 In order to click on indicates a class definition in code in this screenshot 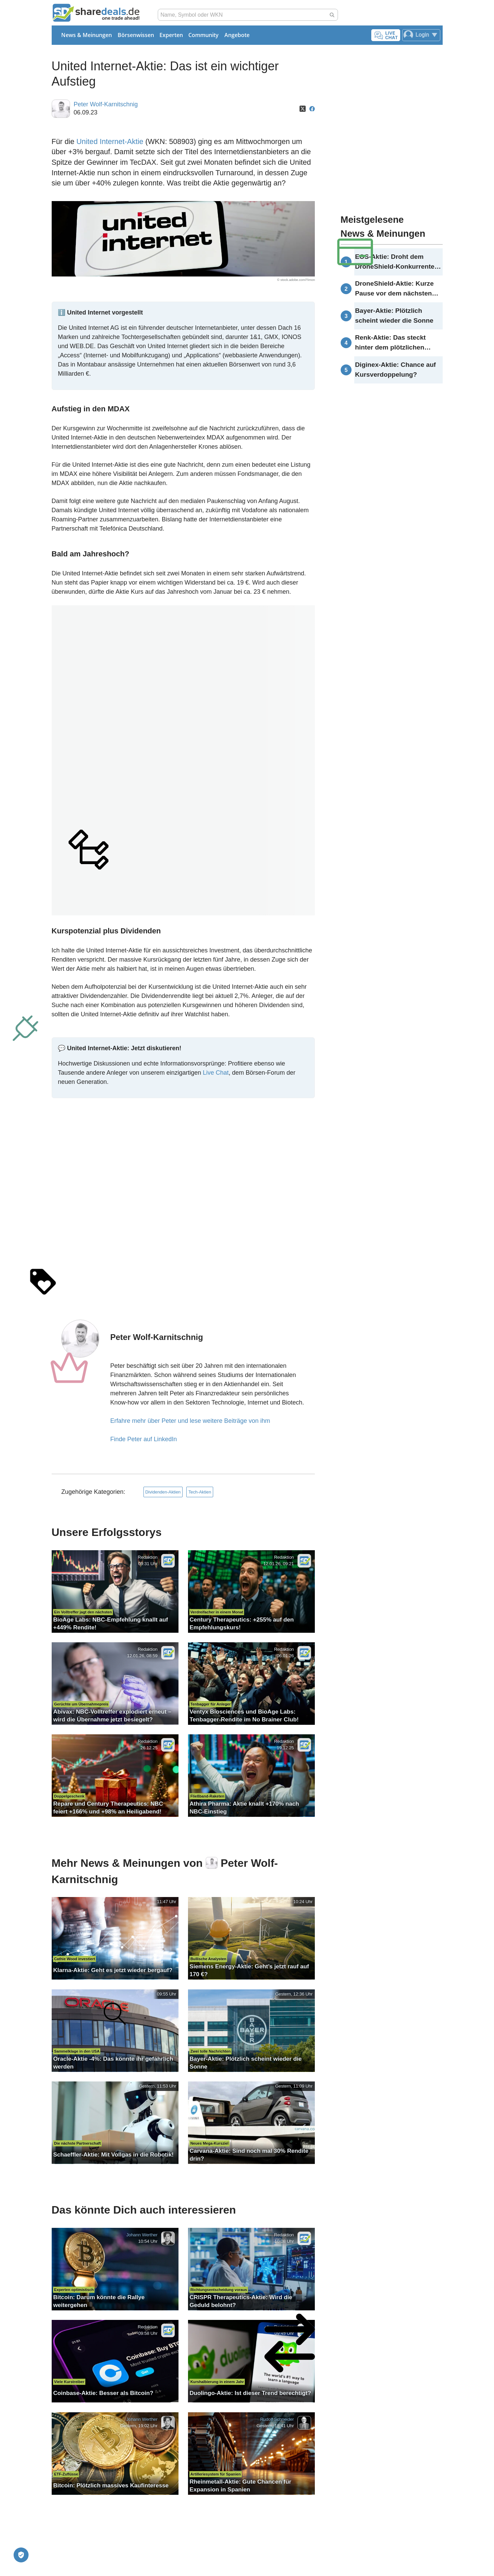, I will do `click(89, 850)`.